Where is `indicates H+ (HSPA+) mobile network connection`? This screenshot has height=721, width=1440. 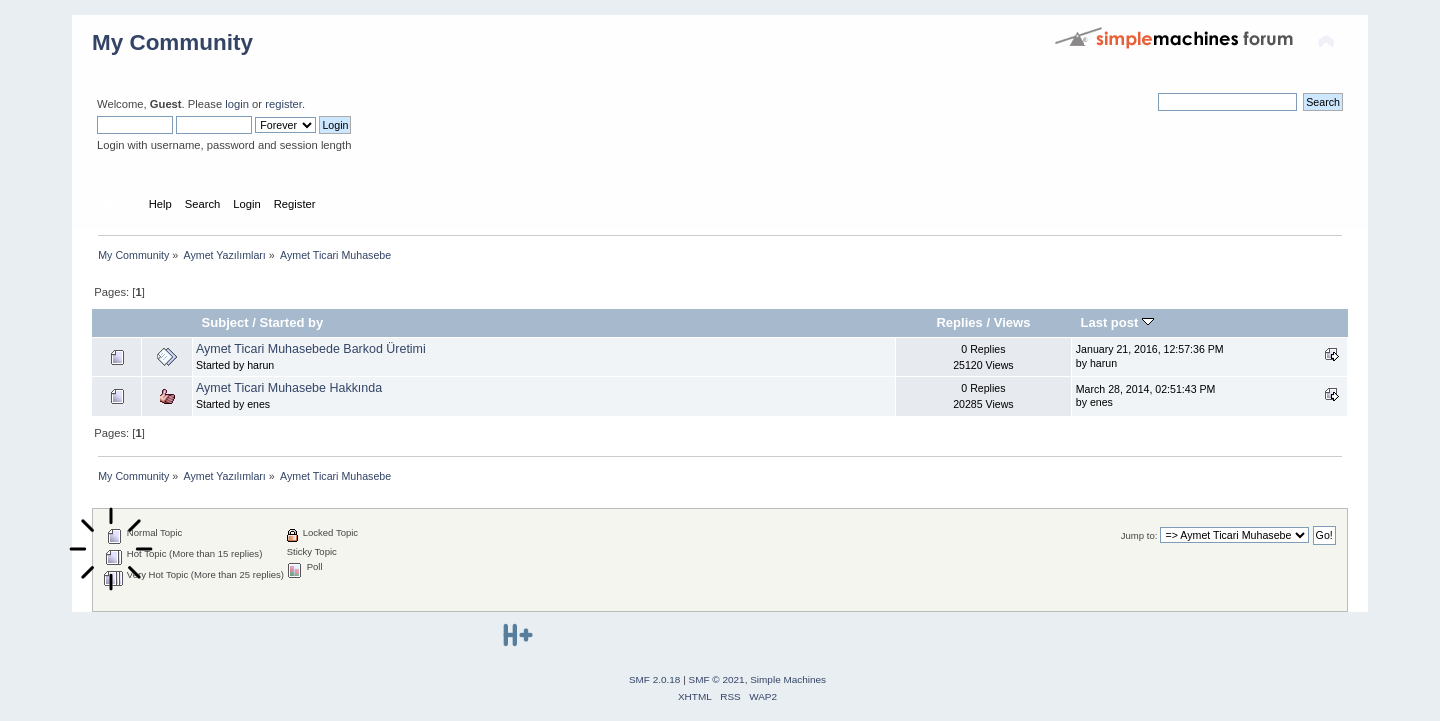 indicates H+ (HSPA+) mobile network connection is located at coordinates (517, 635).